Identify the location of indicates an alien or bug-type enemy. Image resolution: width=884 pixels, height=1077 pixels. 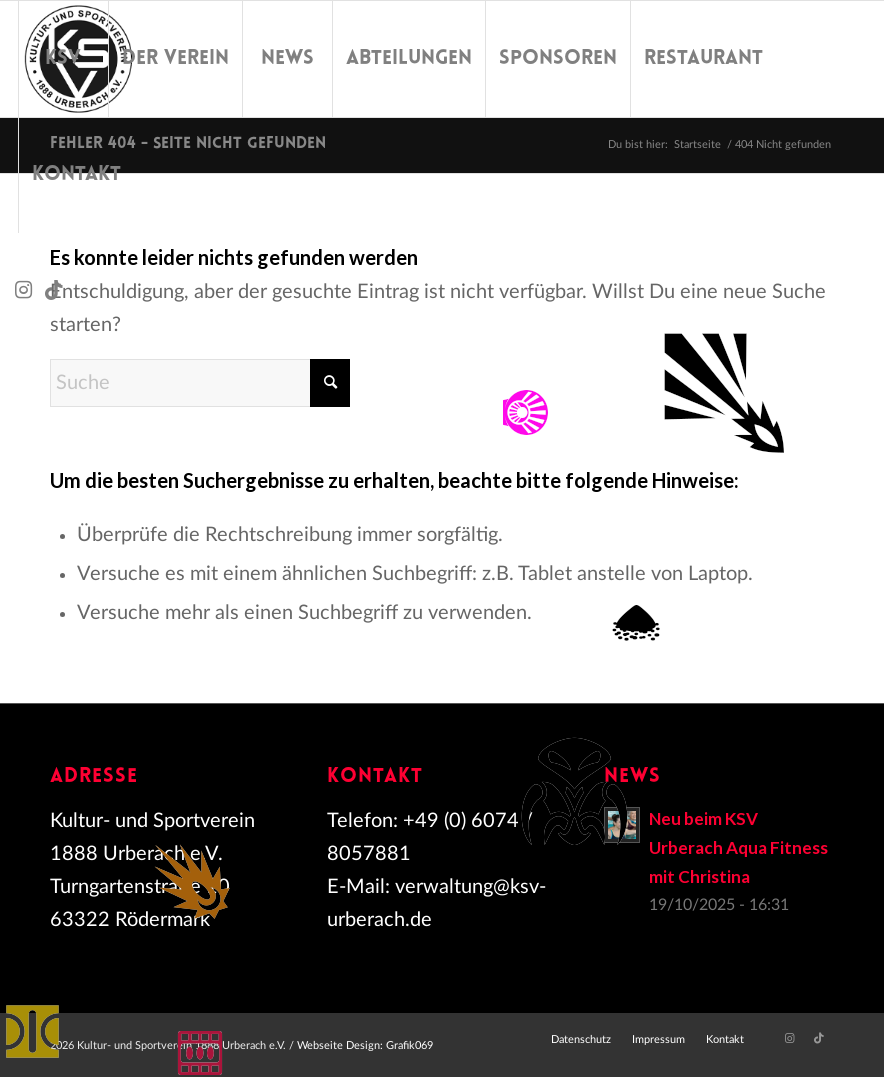
(574, 791).